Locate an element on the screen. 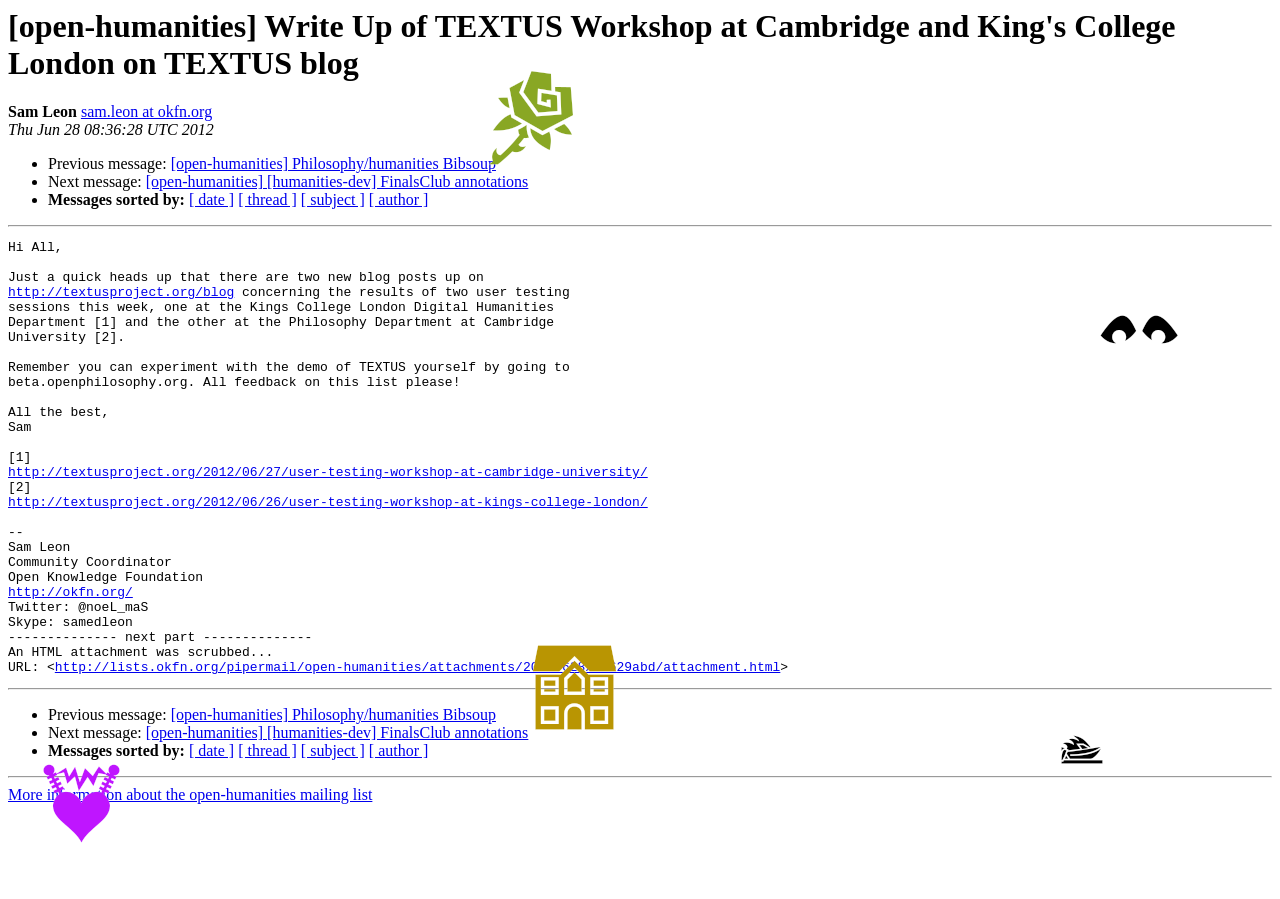 This screenshot has height=899, width=1280. indicates a worried or anxious state is located at coordinates (1138, 332).